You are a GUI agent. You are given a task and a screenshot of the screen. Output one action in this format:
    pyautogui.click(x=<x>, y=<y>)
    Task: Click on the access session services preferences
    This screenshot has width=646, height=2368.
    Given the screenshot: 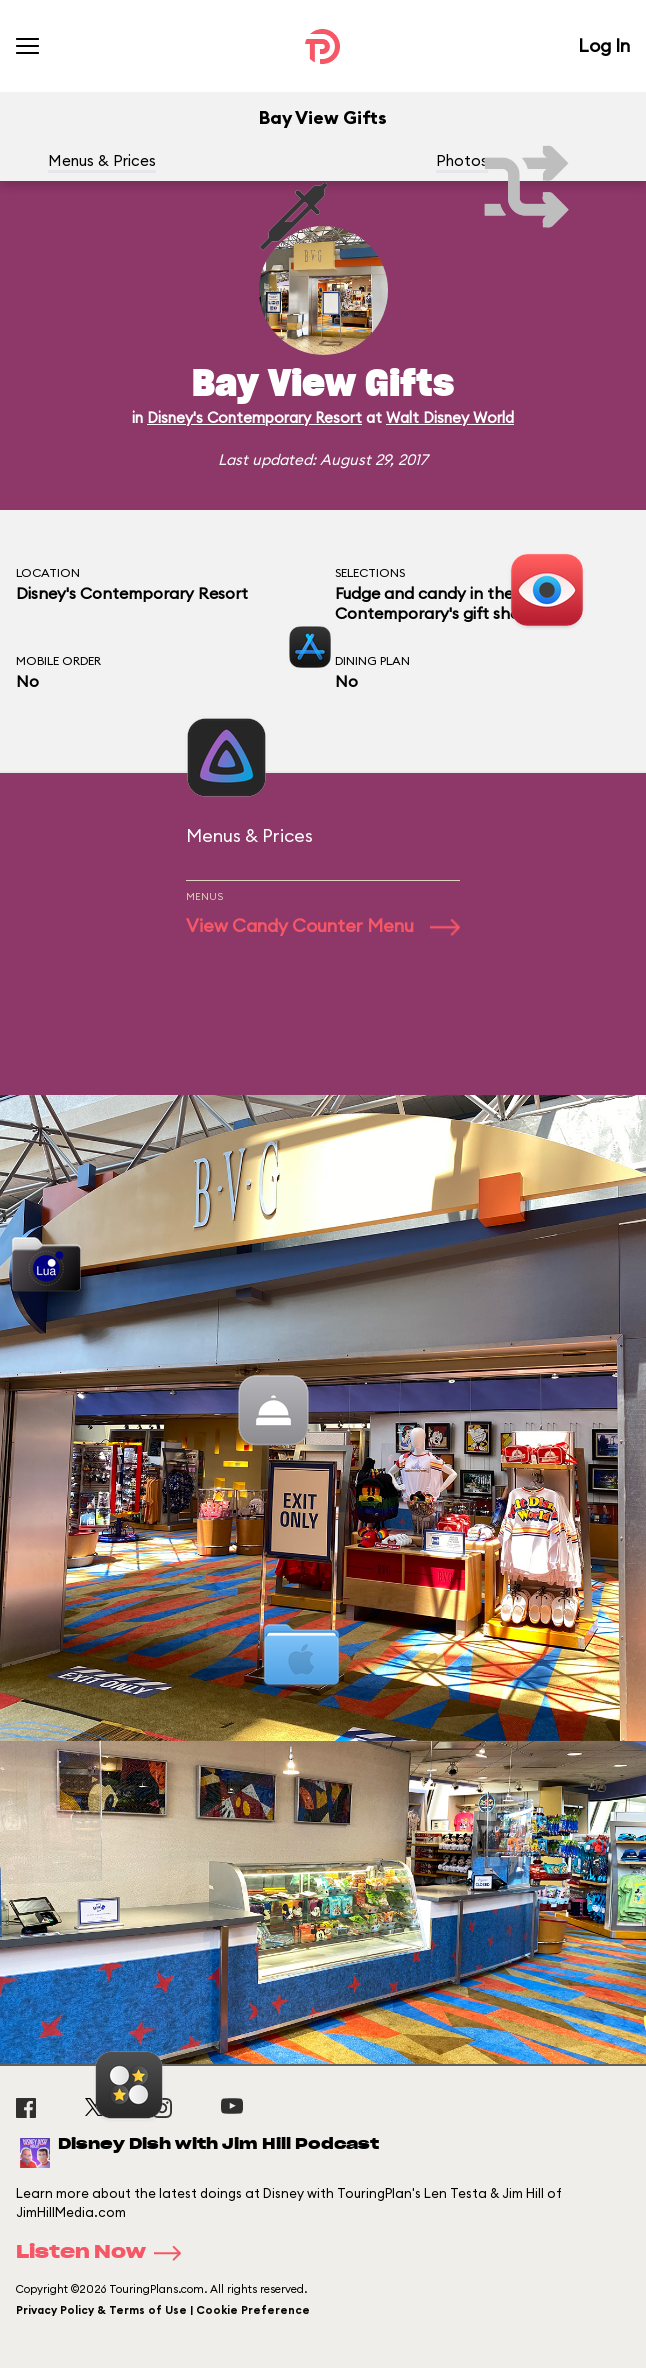 What is the action you would take?
    pyautogui.click(x=273, y=1411)
    